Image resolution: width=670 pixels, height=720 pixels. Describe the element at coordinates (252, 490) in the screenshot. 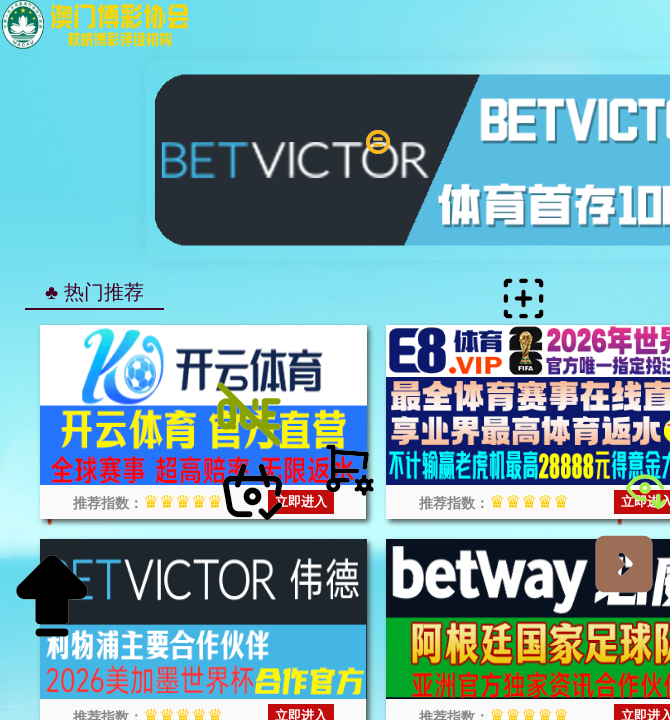

I see `confirm items in your shopping basket` at that location.